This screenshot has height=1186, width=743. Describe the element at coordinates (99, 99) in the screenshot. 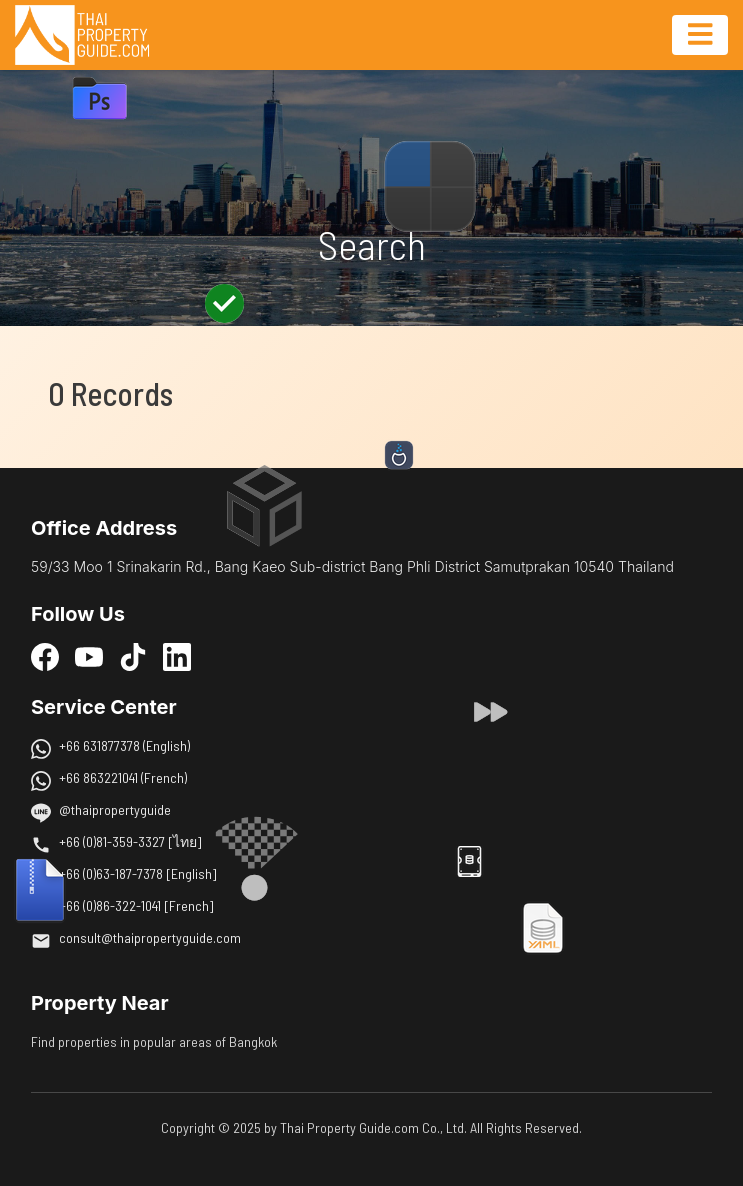

I see `open folder containing Adobe Photoshop files` at that location.